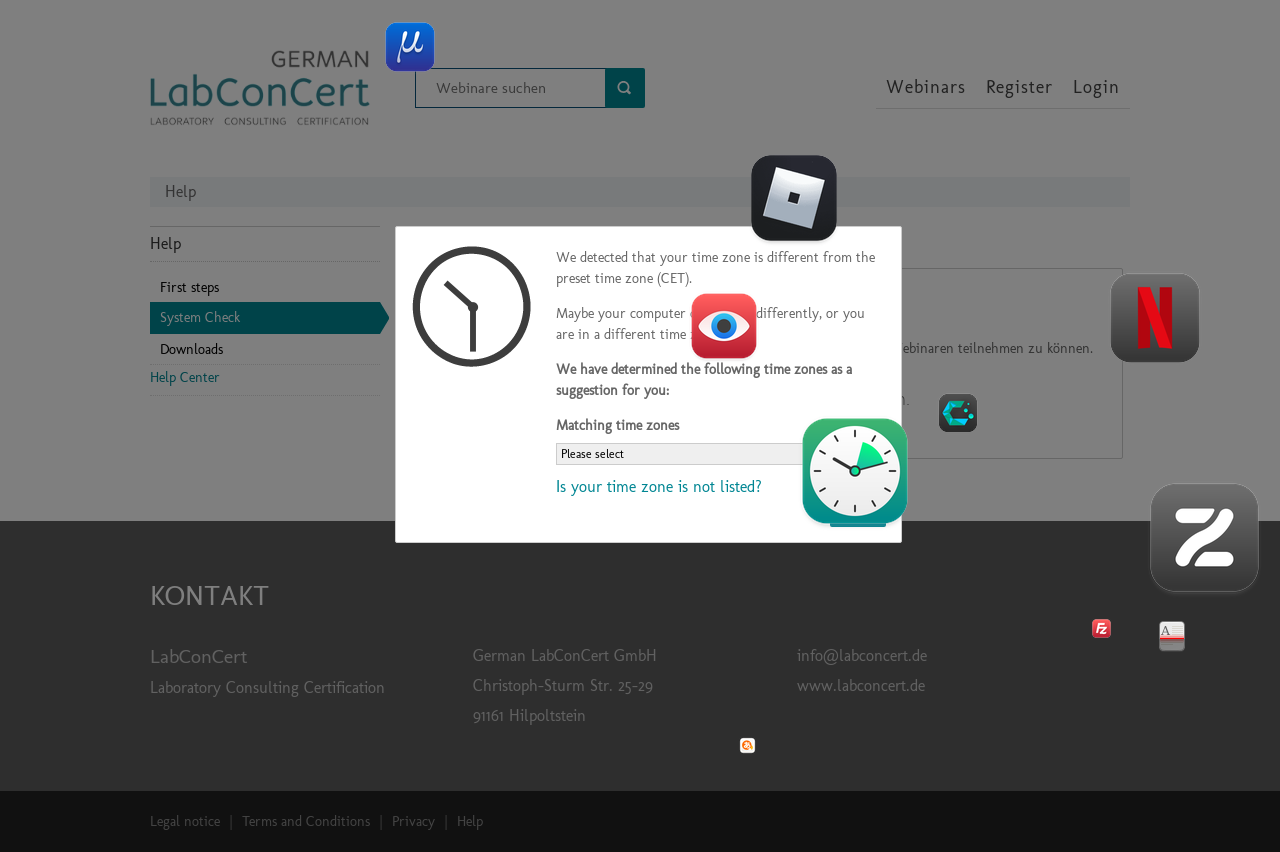 The height and width of the screenshot is (852, 1280). What do you see at coordinates (1101, 628) in the screenshot?
I see `open FileZilla FTP client` at bounding box center [1101, 628].